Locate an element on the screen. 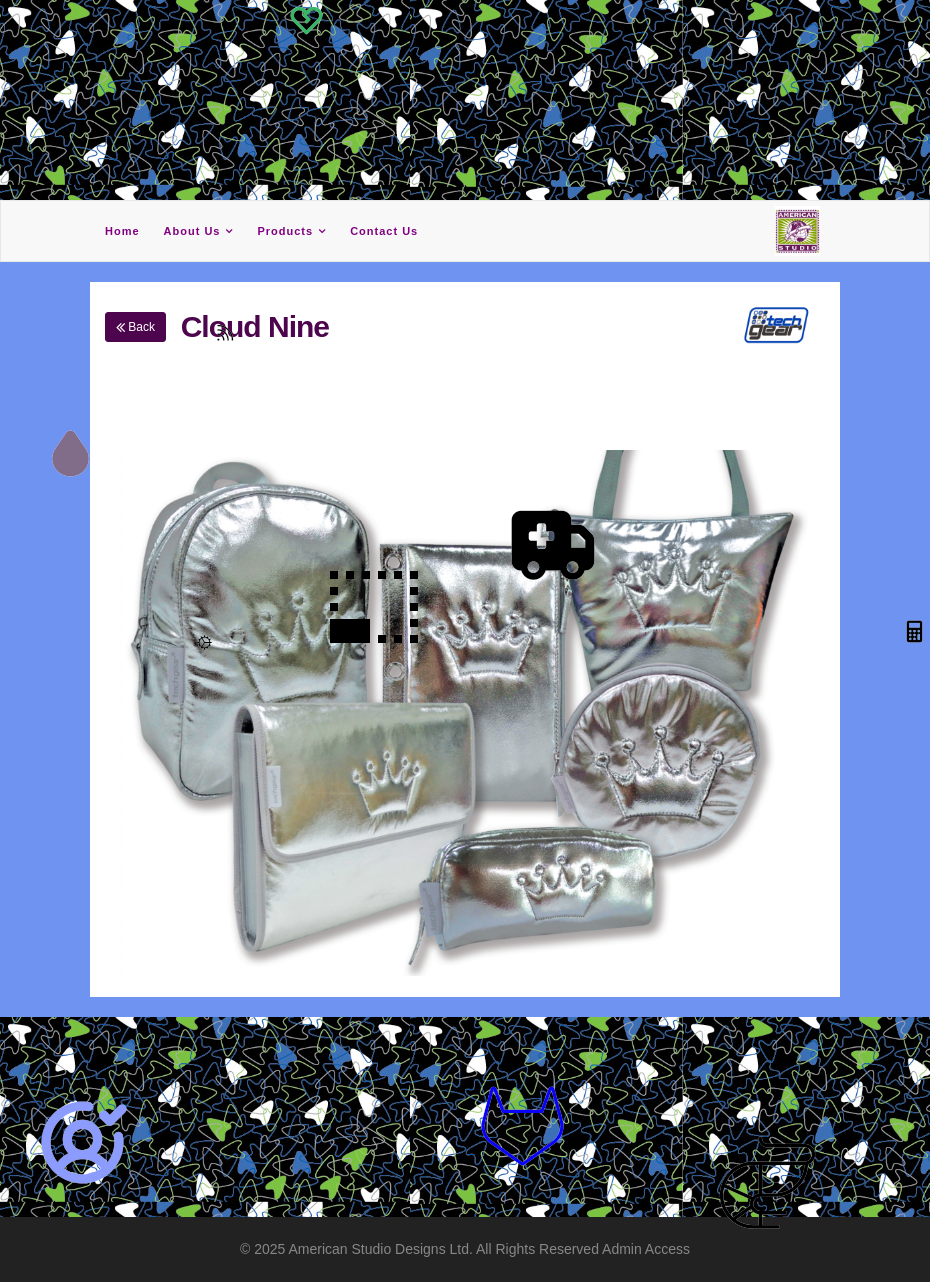  resize image to small dimensions is located at coordinates (374, 607).